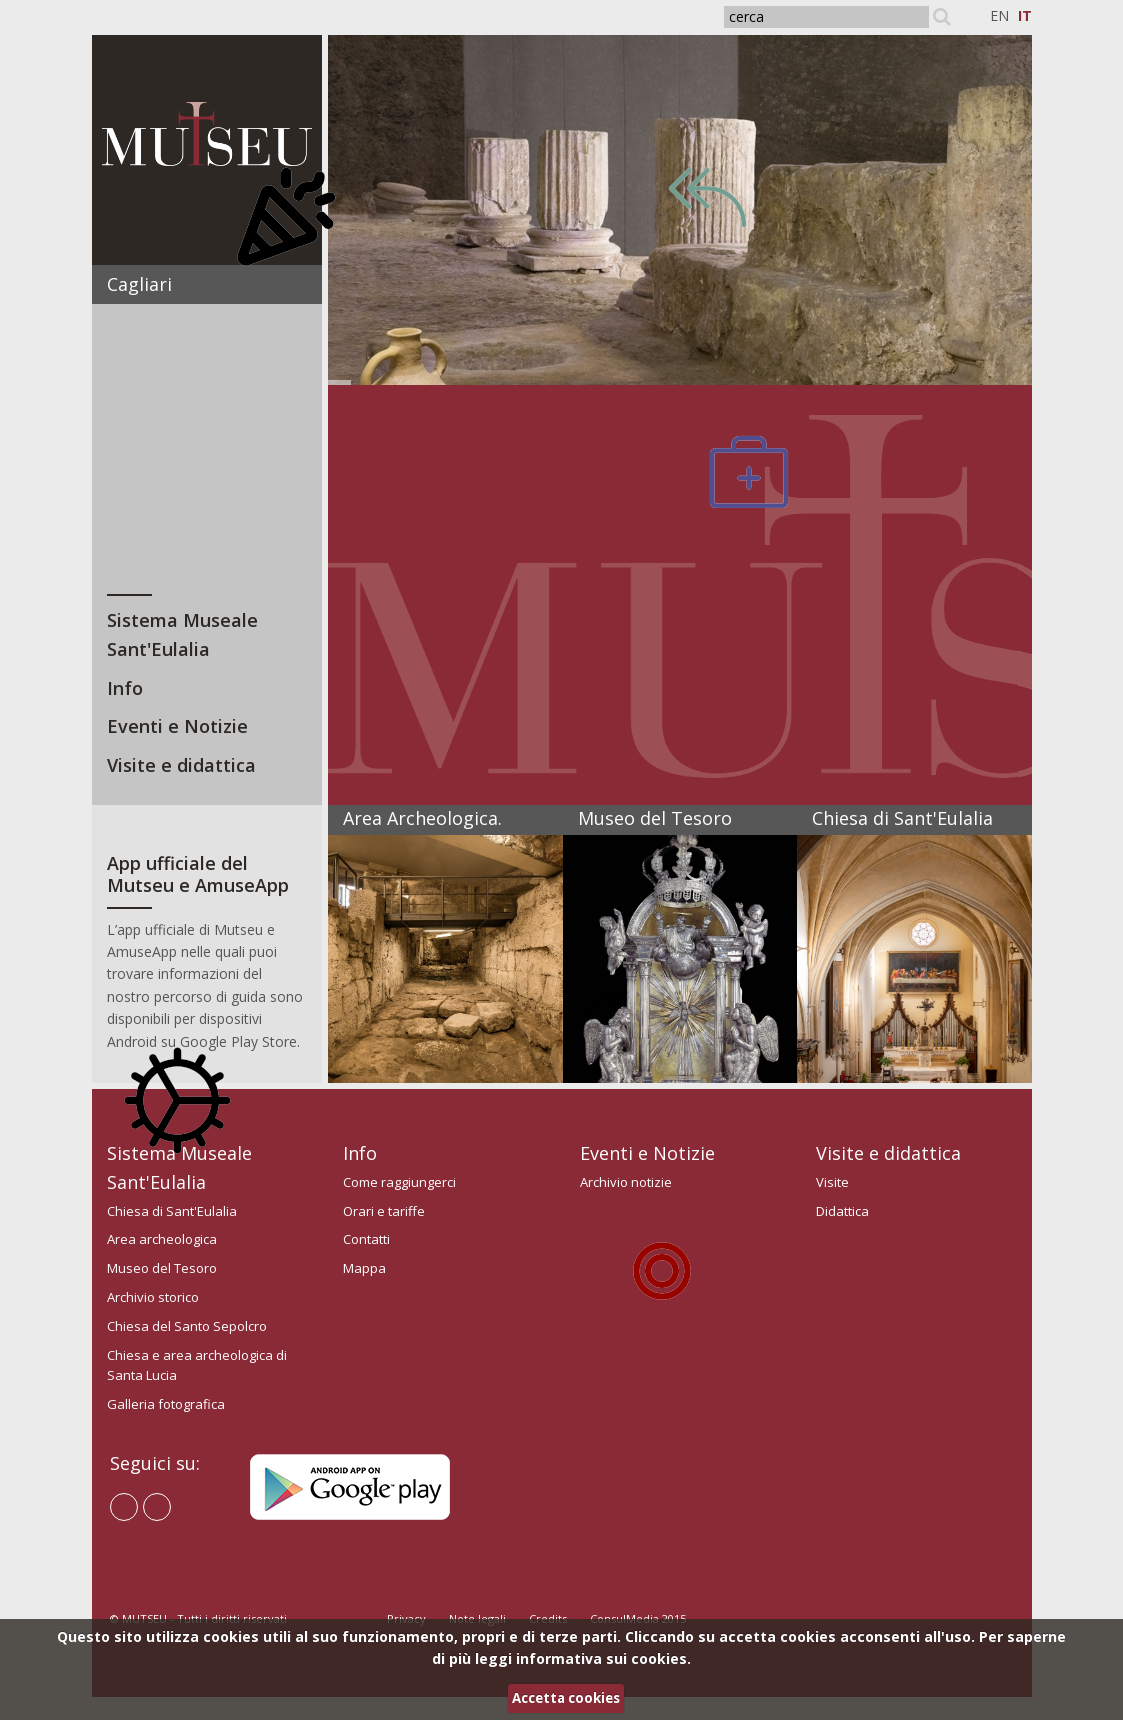 This screenshot has width=1123, height=1720. What do you see at coordinates (662, 1271) in the screenshot?
I see `start recording audio or video` at bounding box center [662, 1271].